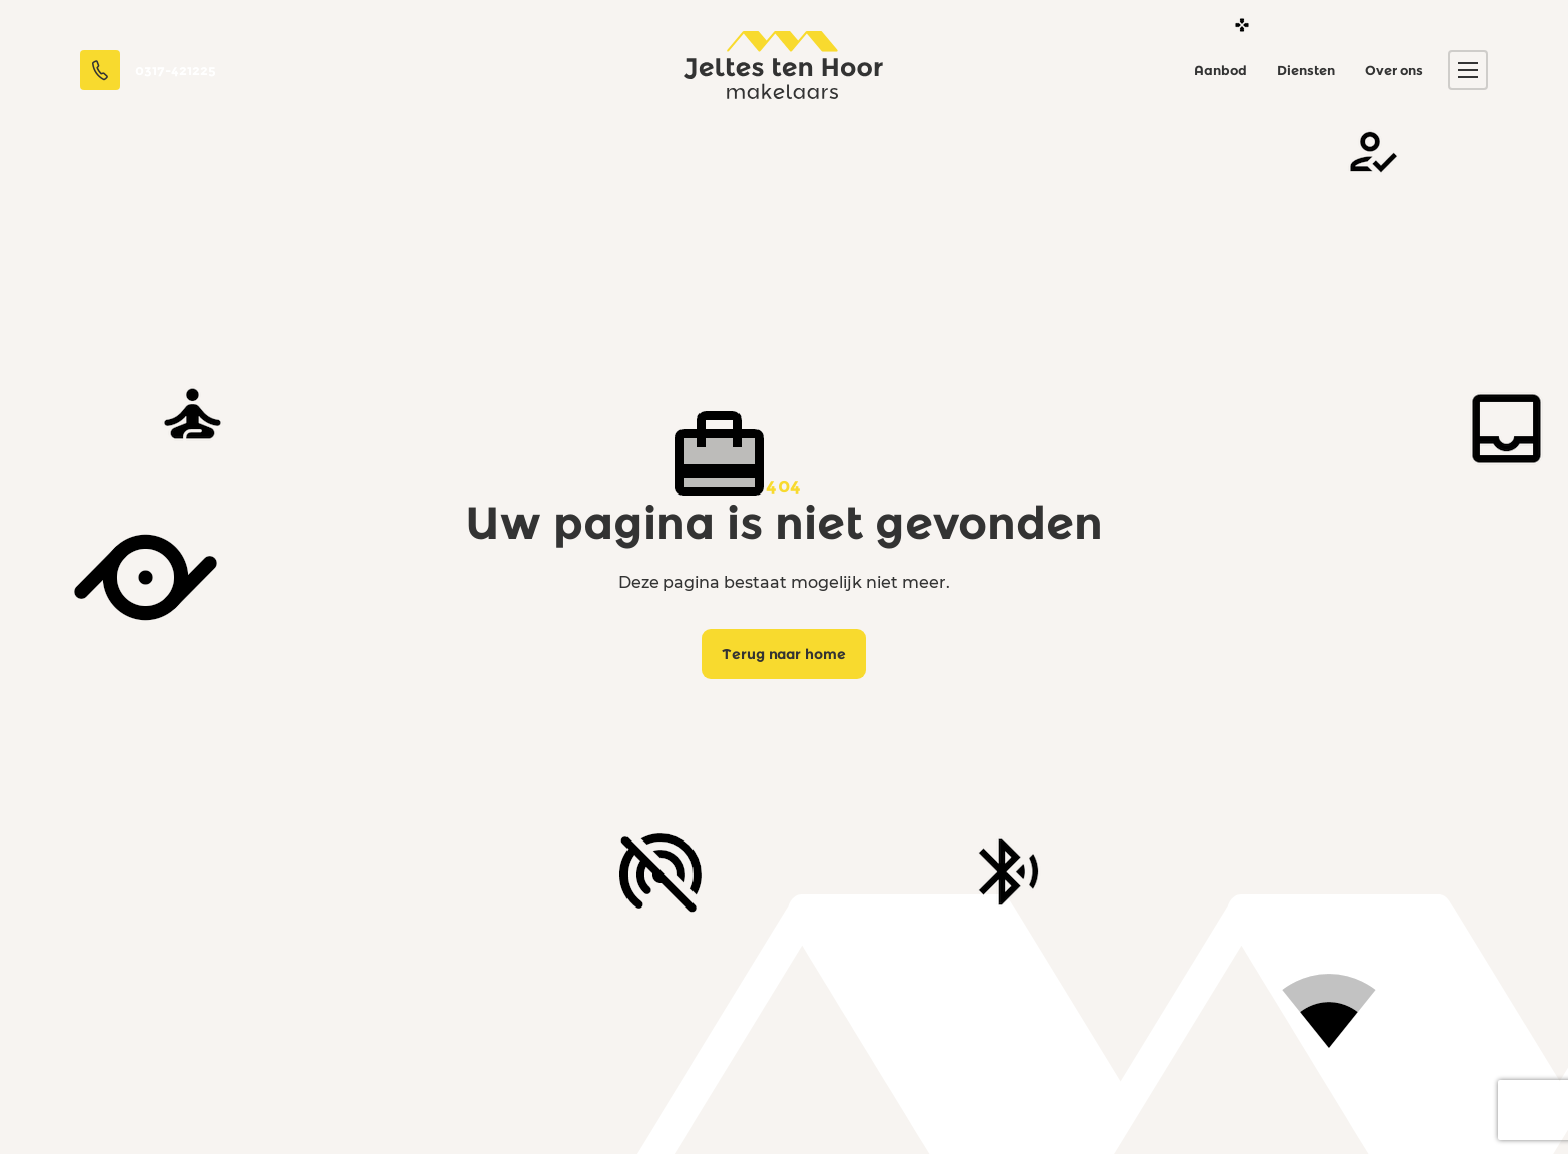 The width and height of the screenshot is (1568, 1154). I want to click on select epicene or non-binary gender option, so click(145, 577).